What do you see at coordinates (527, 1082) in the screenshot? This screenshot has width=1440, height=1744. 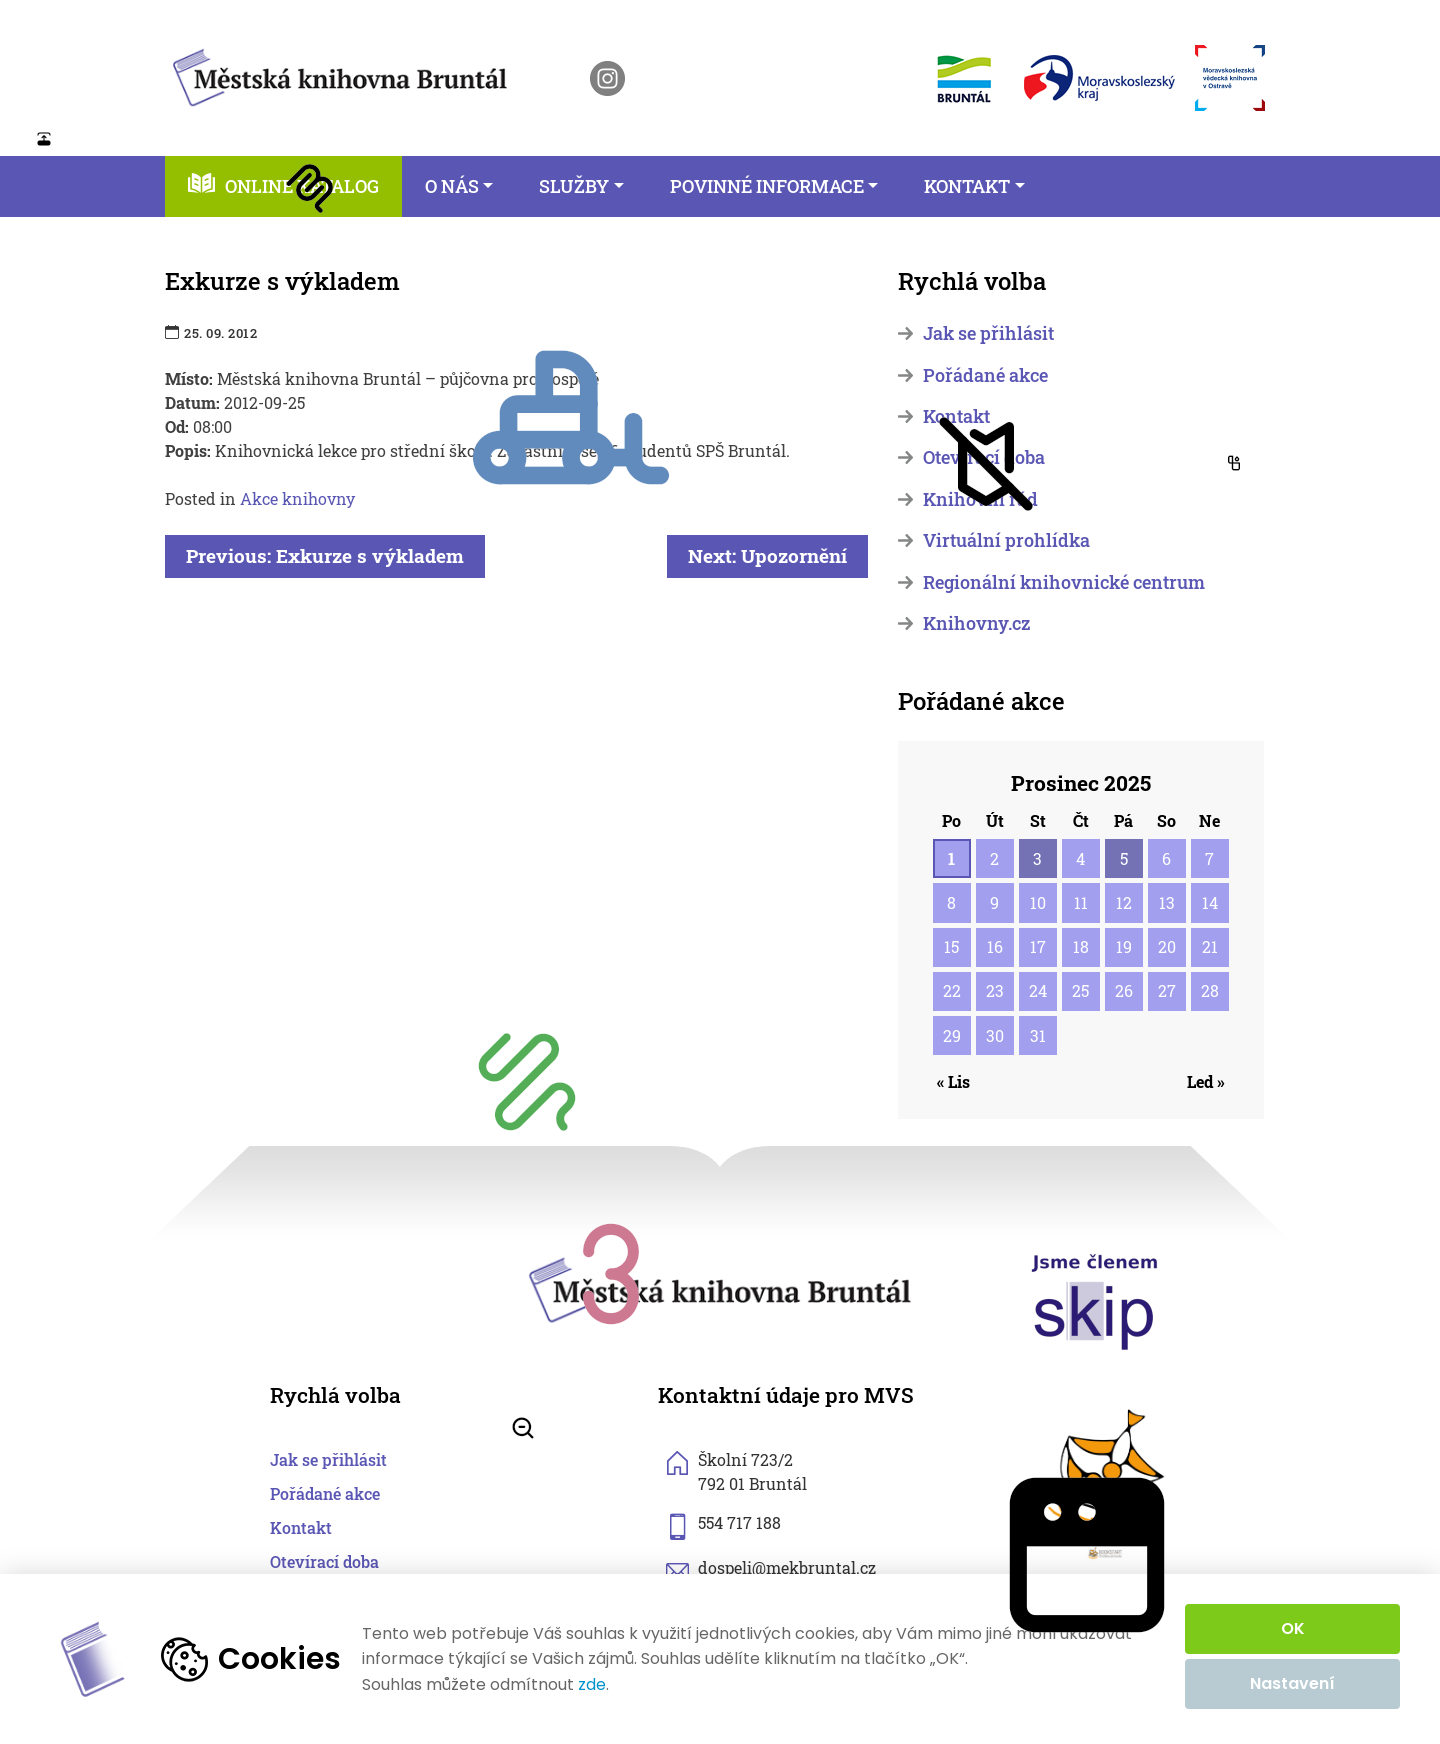 I see `access freehand drawing or annotation tools` at bounding box center [527, 1082].